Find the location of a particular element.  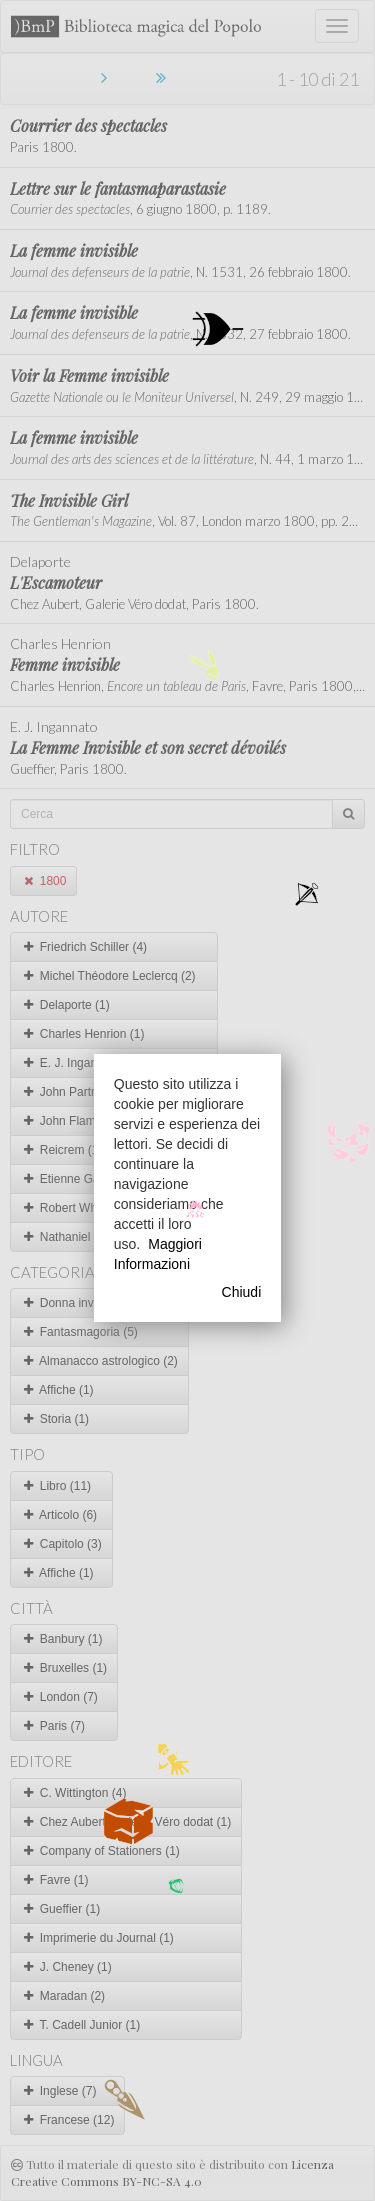

golden snitch icon from Harry Potter quidditch is located at coordinates (204, 665).